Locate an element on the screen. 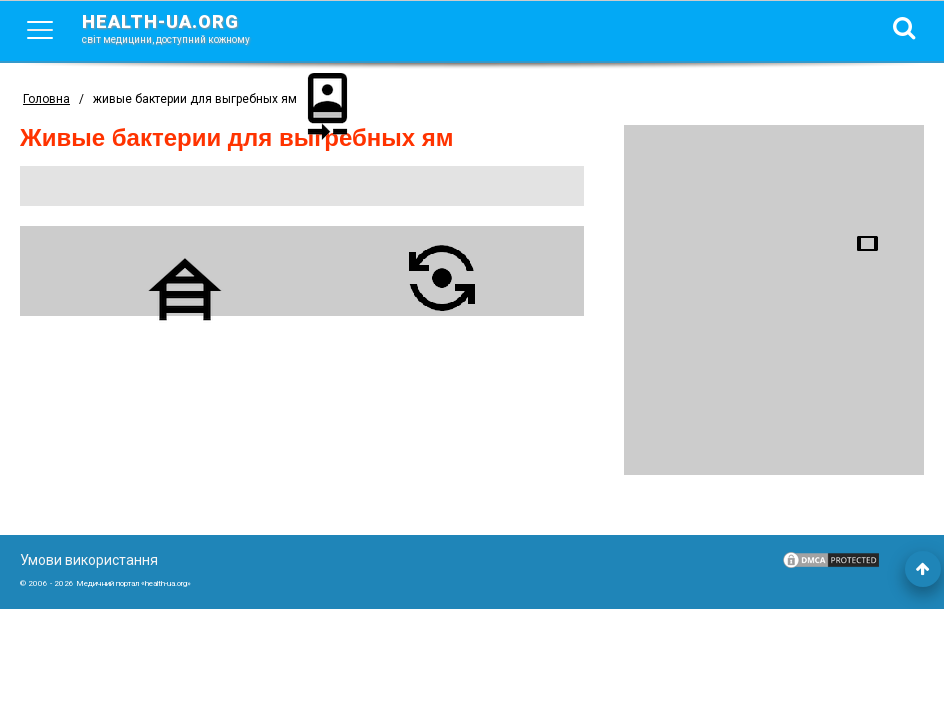 The width and height of the screenshot is (944, 720). switch between front and rear camera is located at coordinates (442, 278).